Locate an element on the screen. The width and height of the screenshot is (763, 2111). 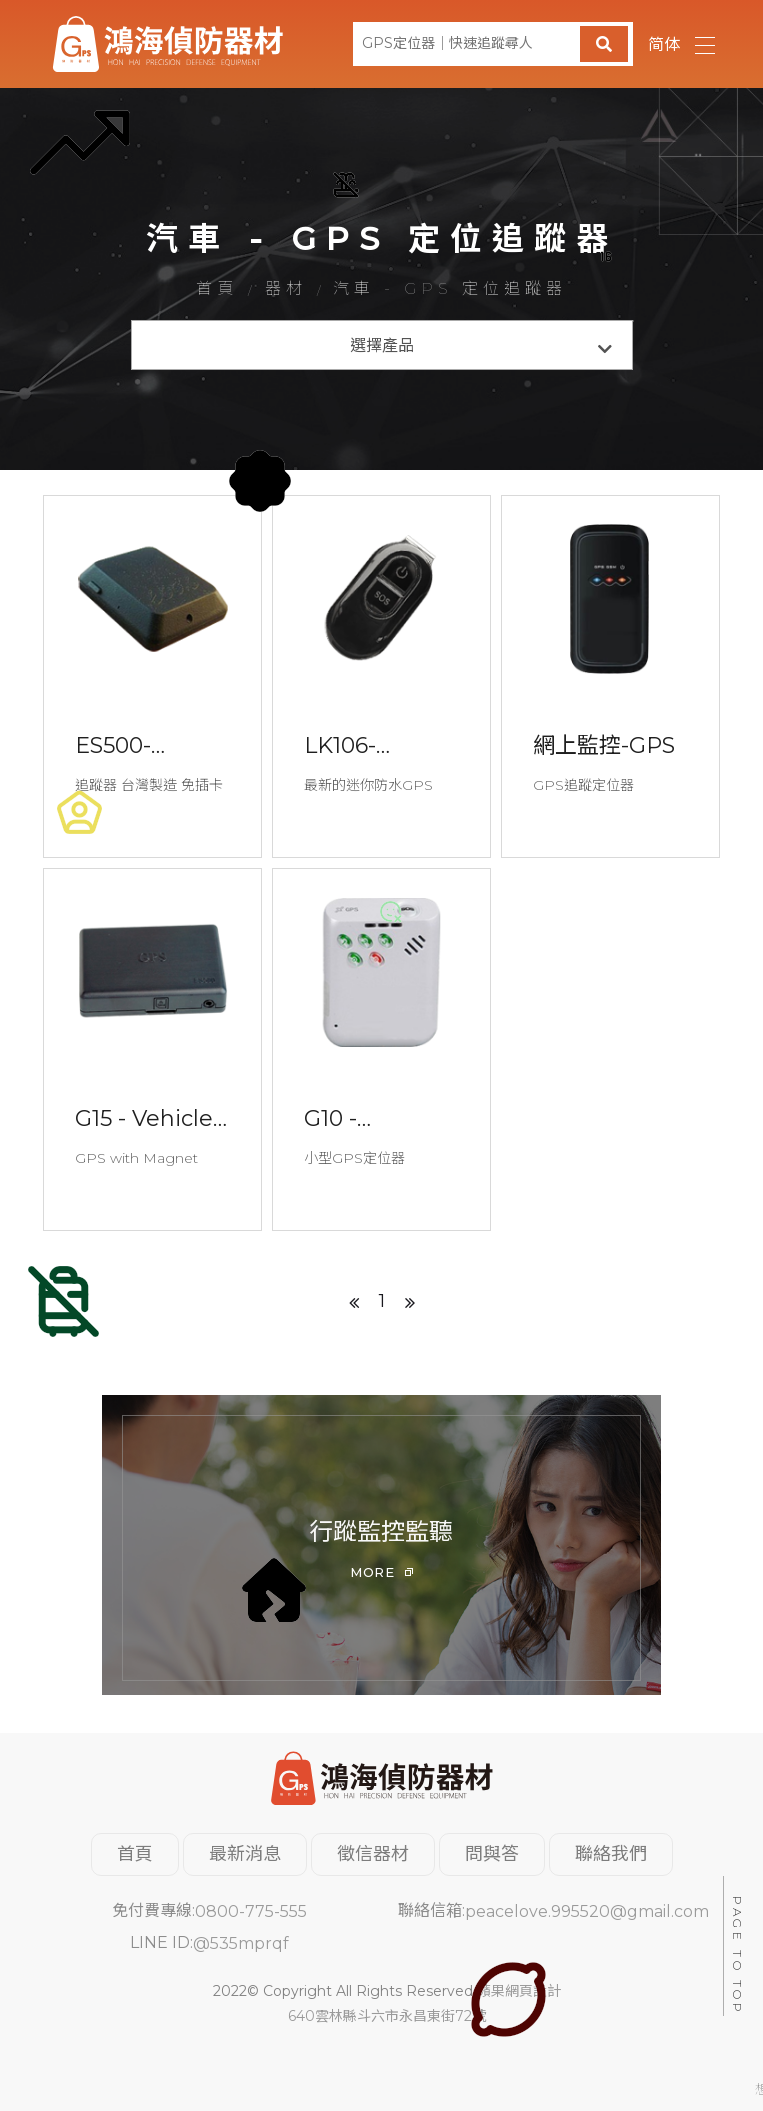
report property damage is located at coordinates (274, 1590).